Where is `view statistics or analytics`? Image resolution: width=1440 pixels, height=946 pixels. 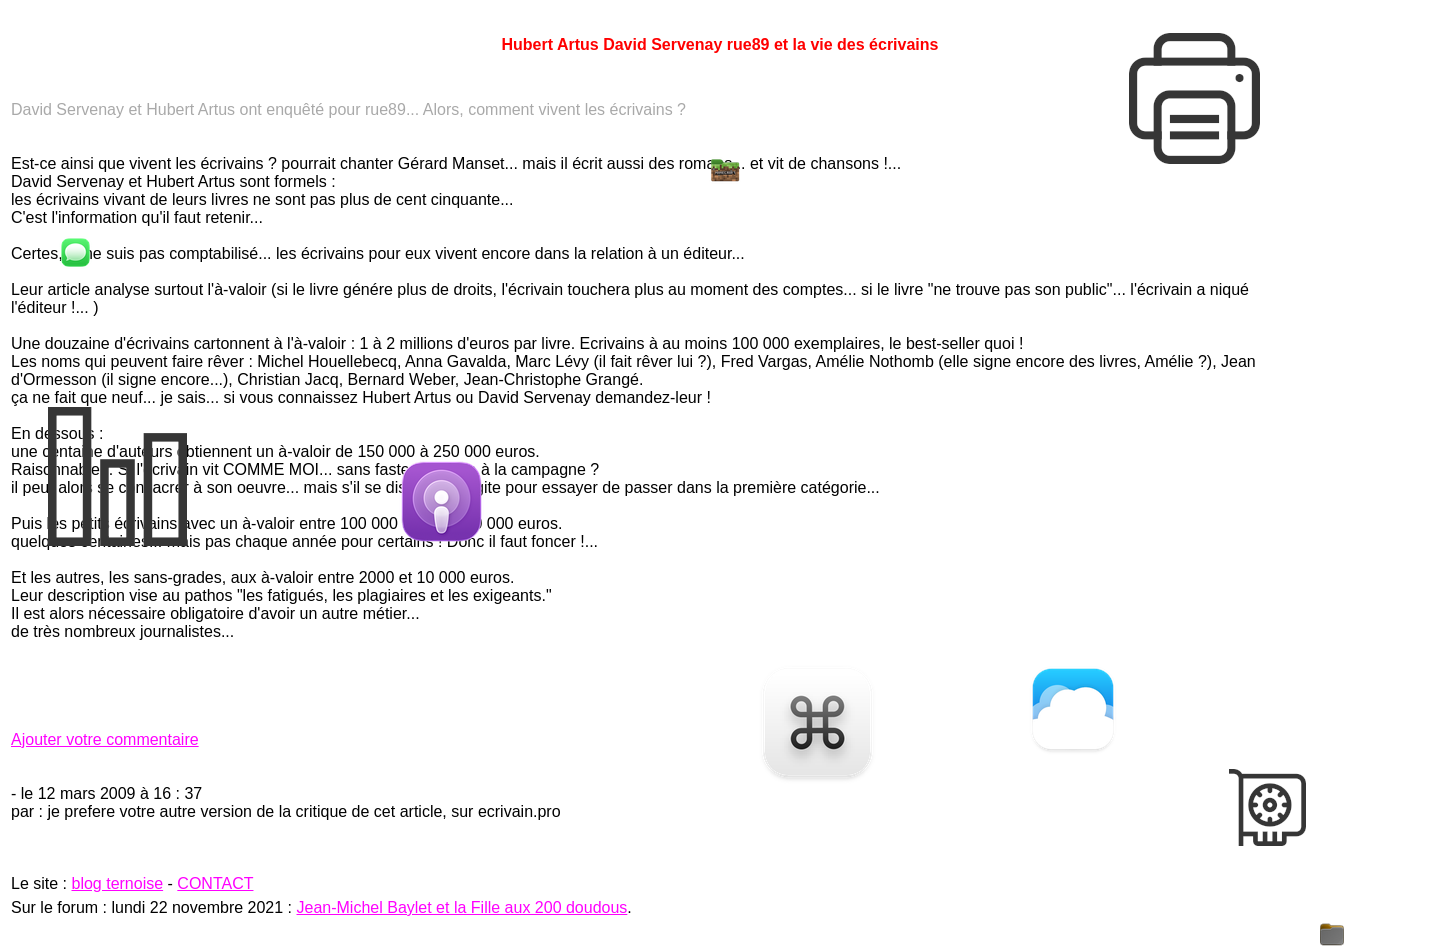
view statistics or analytics is located at coordinates (117, 476).